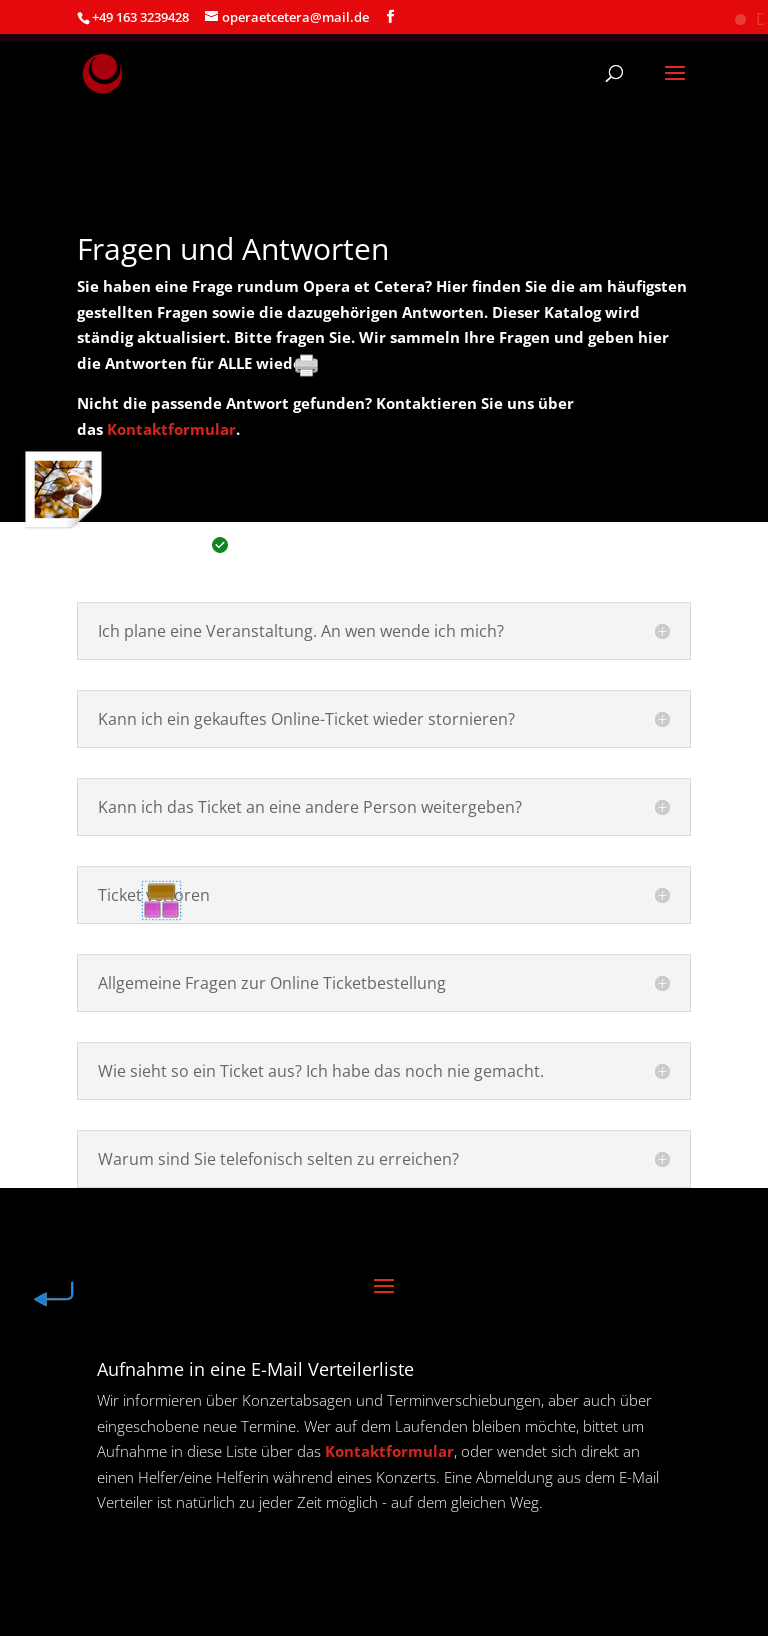 This screenshot has width=768, height=1636. What do you see at coordinates (63, 491) in the screenshot?
I see `a picture clipping or image snippet` at bounding box center [63, 491].